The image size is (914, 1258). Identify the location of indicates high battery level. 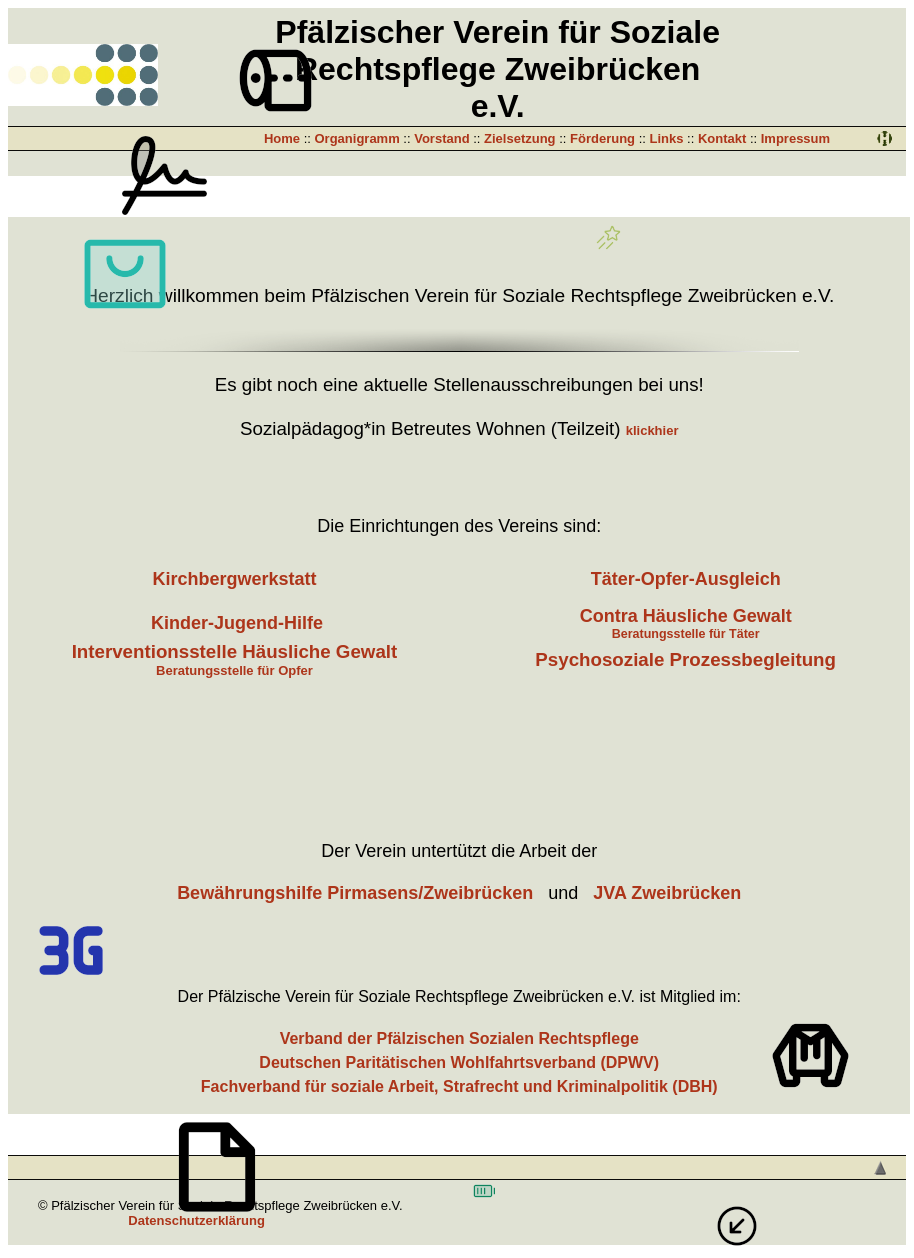
(484, 1191).